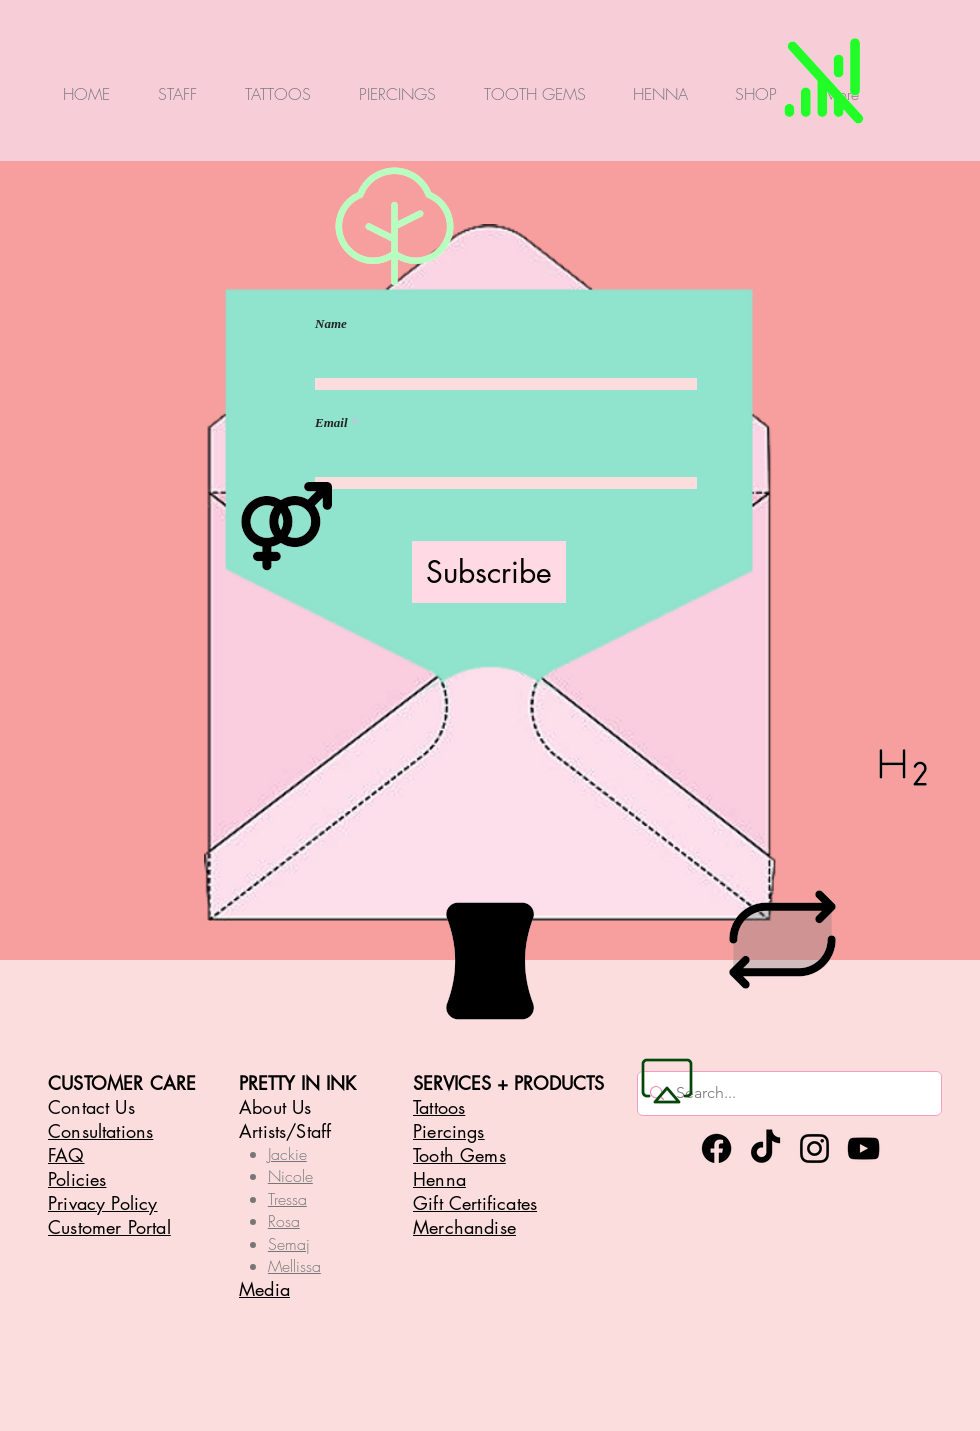  What do you see at coordinates (782, 939) in the screenshot?
I see `toggle repeat mode for media playback` at bounding box center [782, 939].